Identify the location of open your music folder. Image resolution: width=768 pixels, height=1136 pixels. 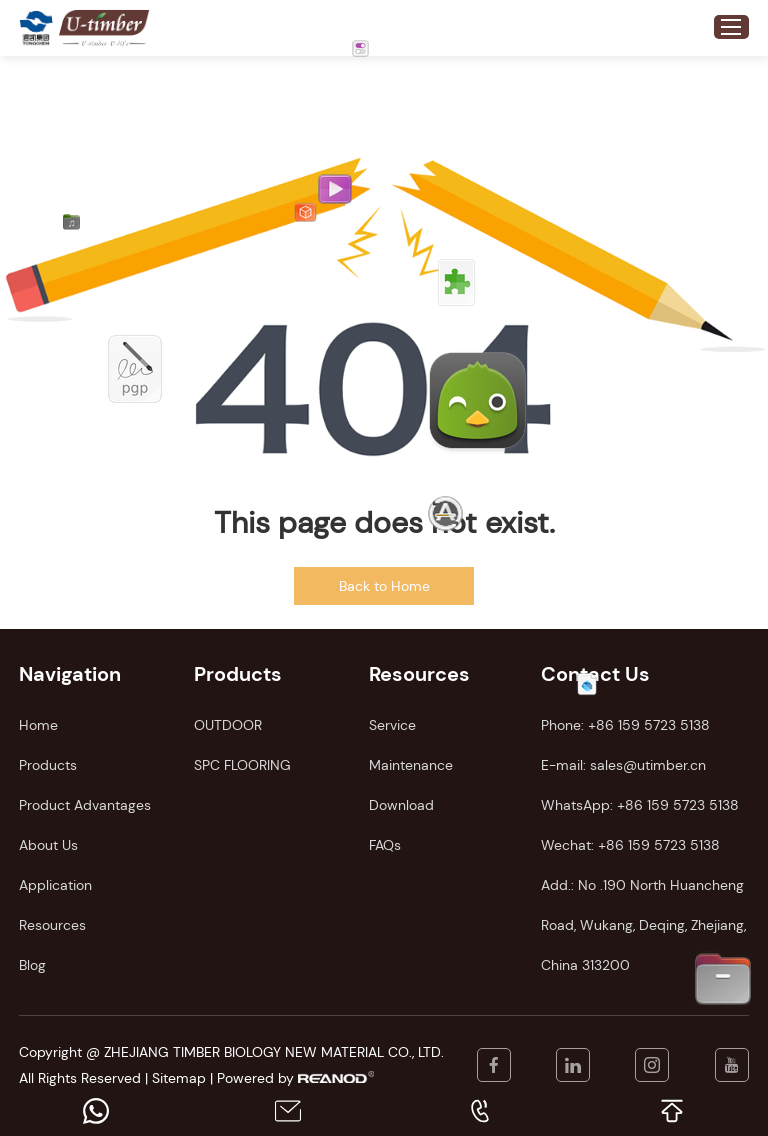
(71, 221).